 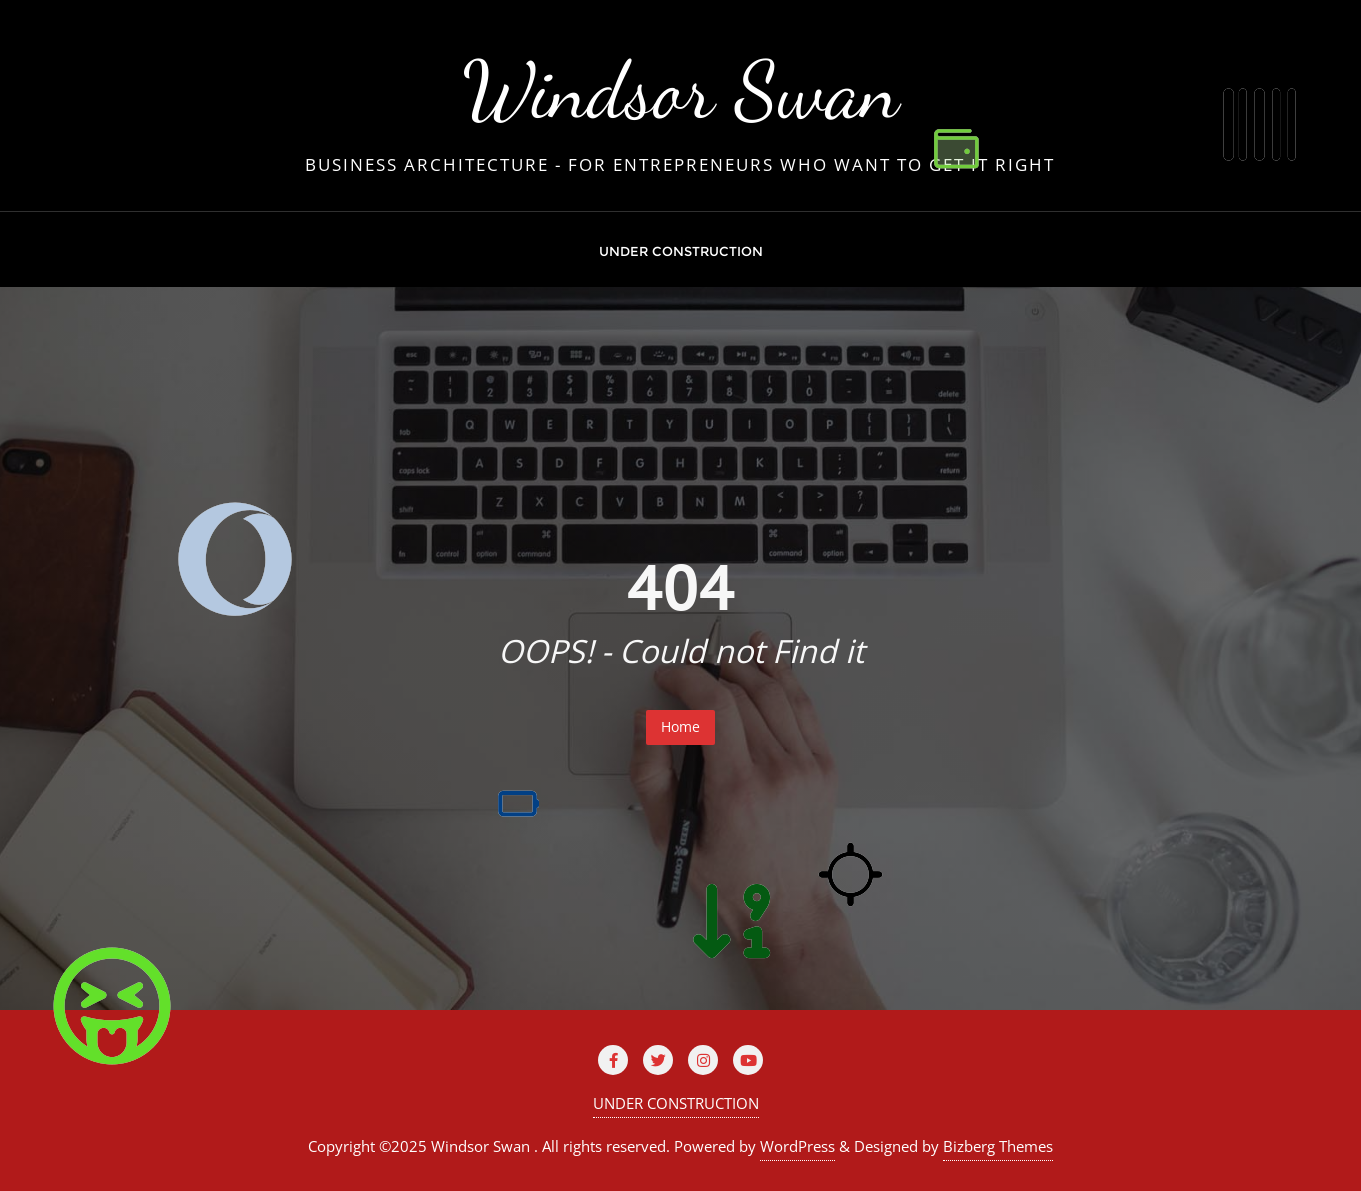 I want to click on indicates battery is empty or critically low, so click(x=517, y=801).